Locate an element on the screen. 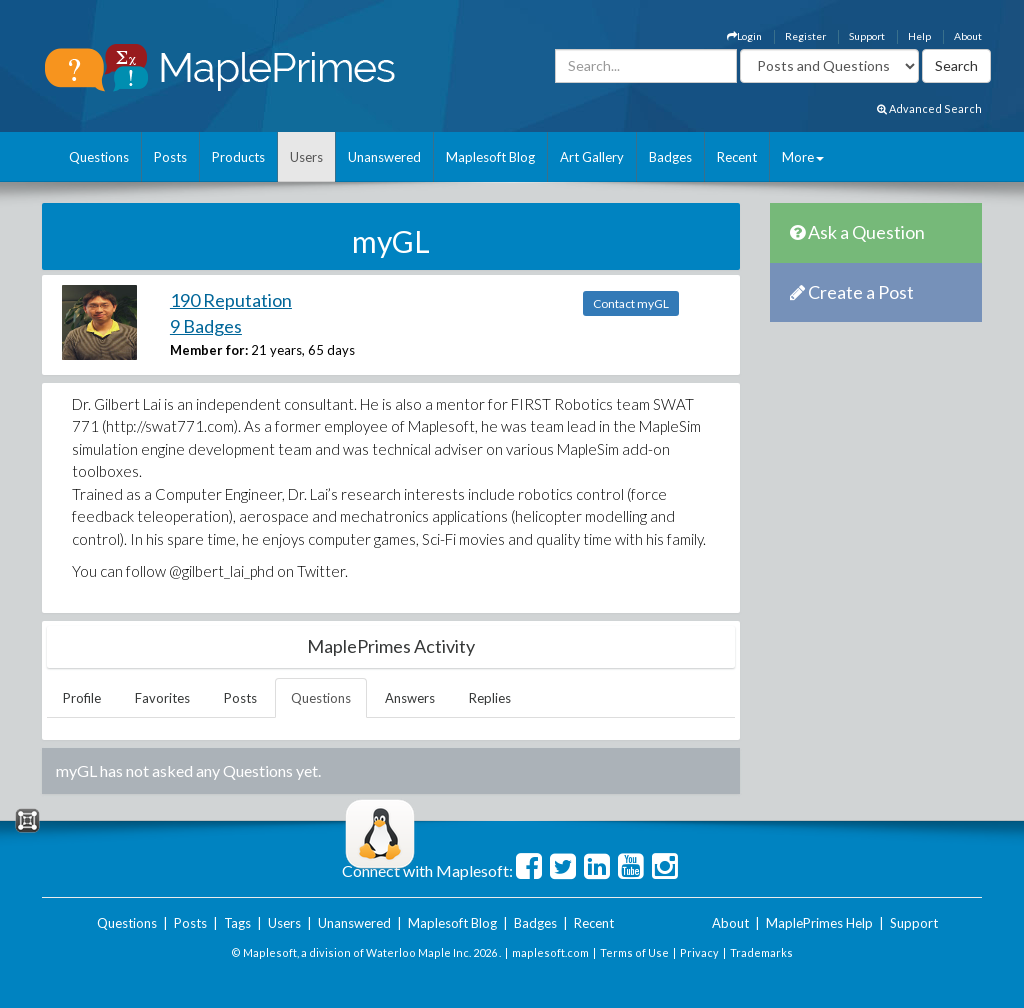 This screenshot has height=1008, width=1024. open linux system preferences is located at coordinates (380, 834).